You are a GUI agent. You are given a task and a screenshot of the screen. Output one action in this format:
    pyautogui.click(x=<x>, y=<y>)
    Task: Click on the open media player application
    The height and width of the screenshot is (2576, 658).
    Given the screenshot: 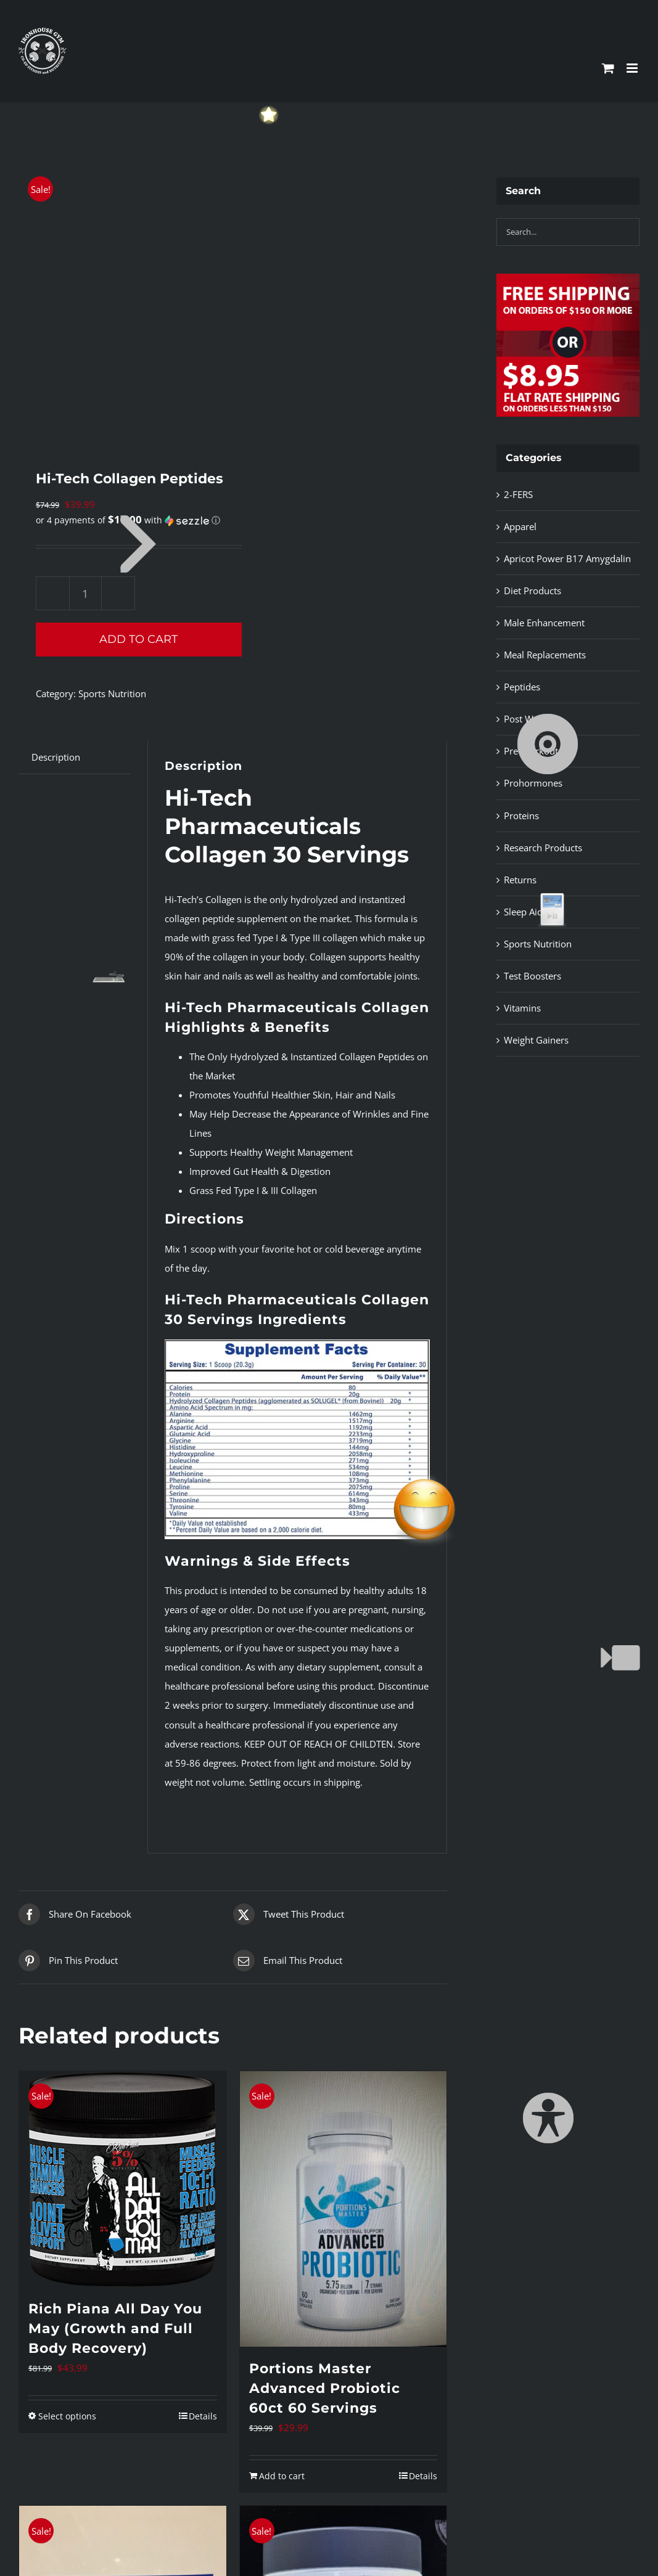 What is the action you would take?
    pyautogui.click(x=553, y=910)
    